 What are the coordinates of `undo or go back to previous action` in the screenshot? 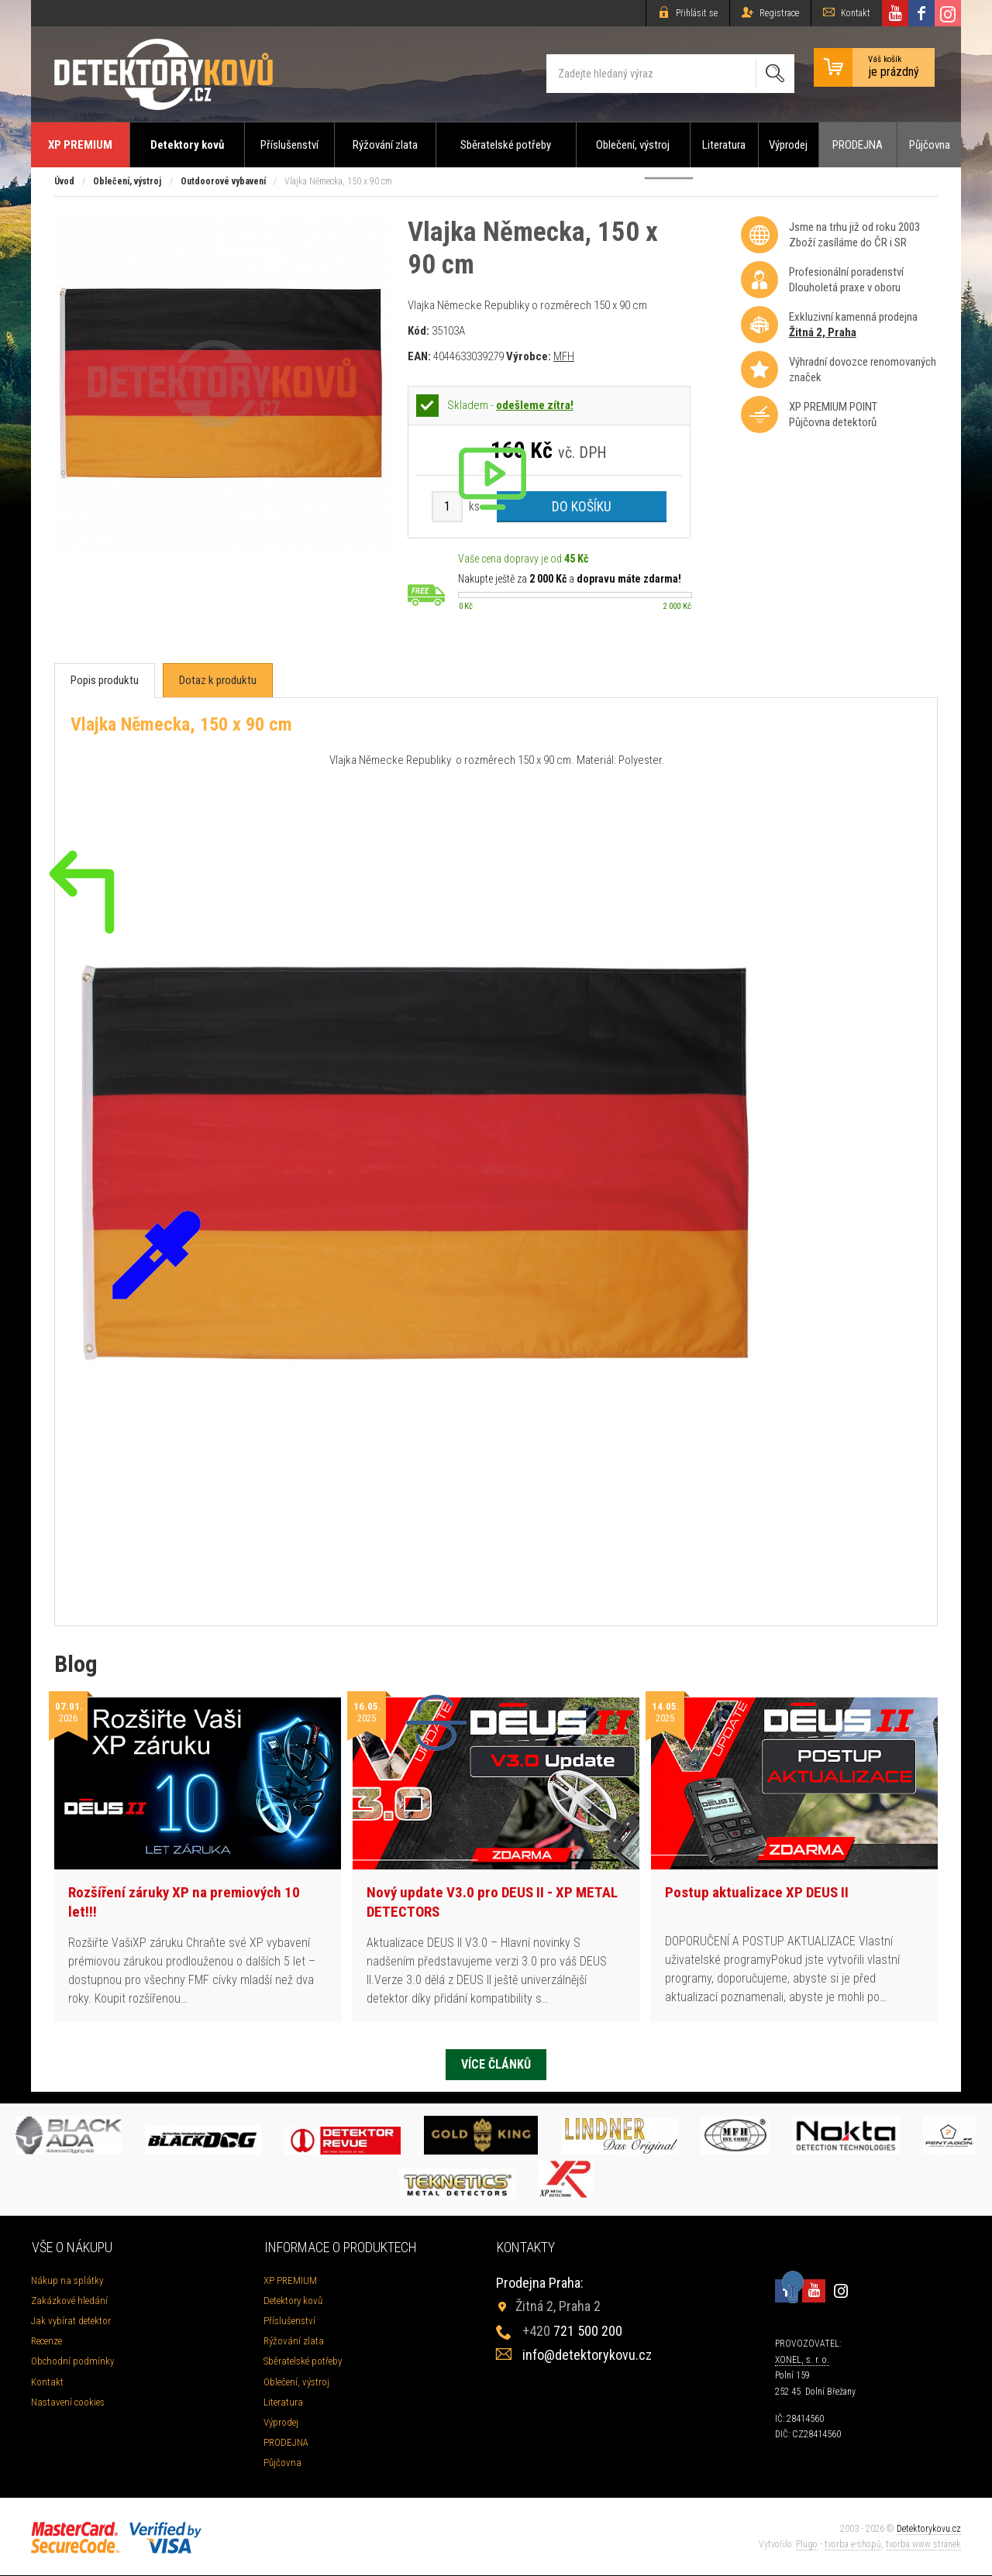 It's located at (84, 892).